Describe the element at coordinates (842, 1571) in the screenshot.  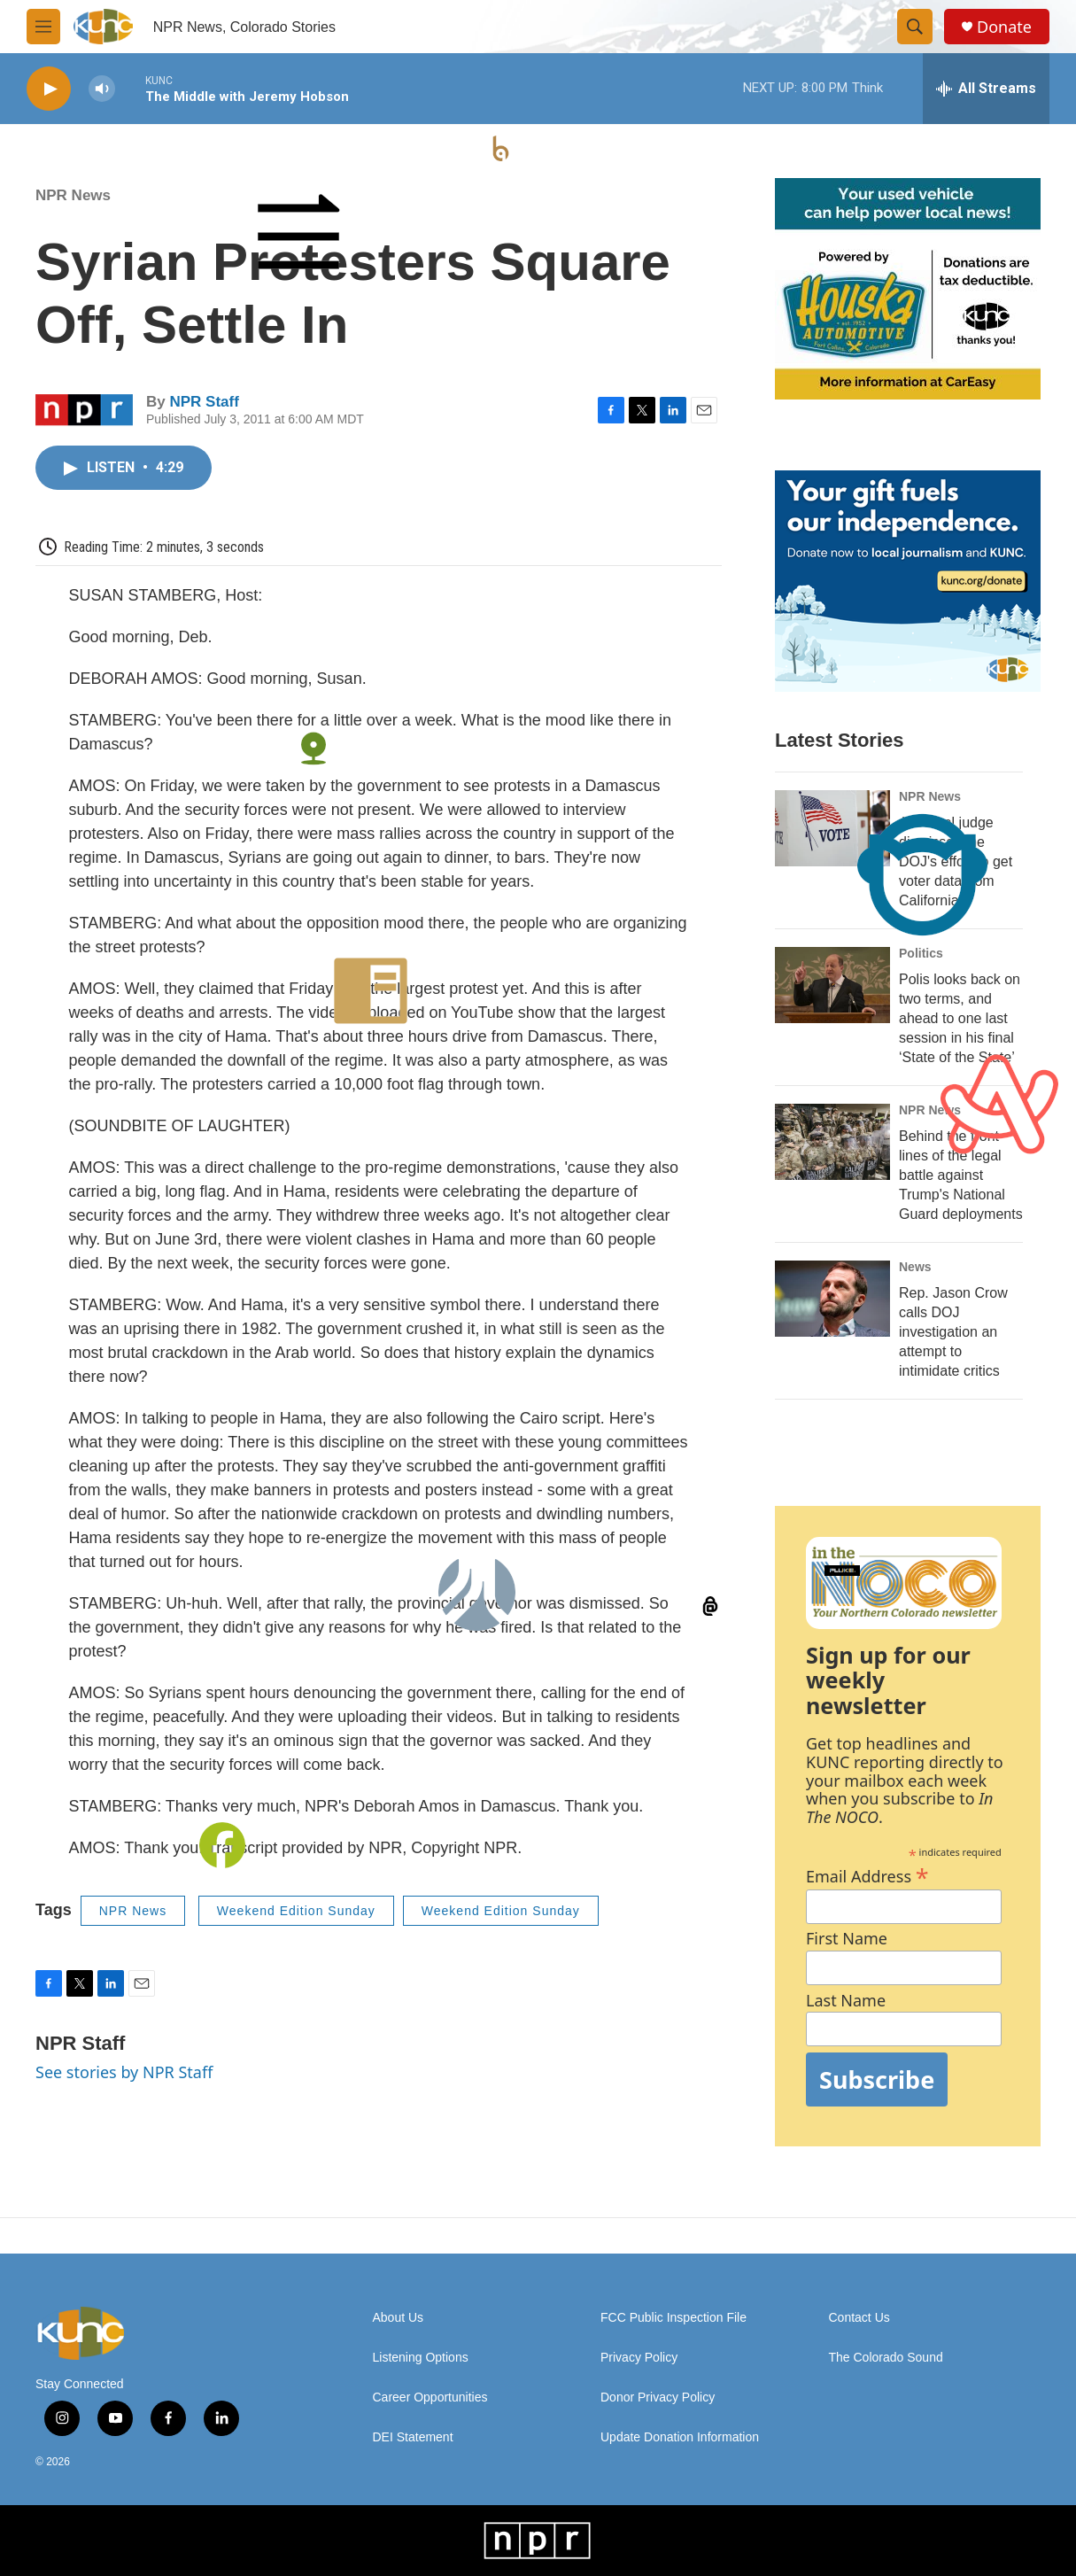
I see `Fluke corporation brand logo` at that location.